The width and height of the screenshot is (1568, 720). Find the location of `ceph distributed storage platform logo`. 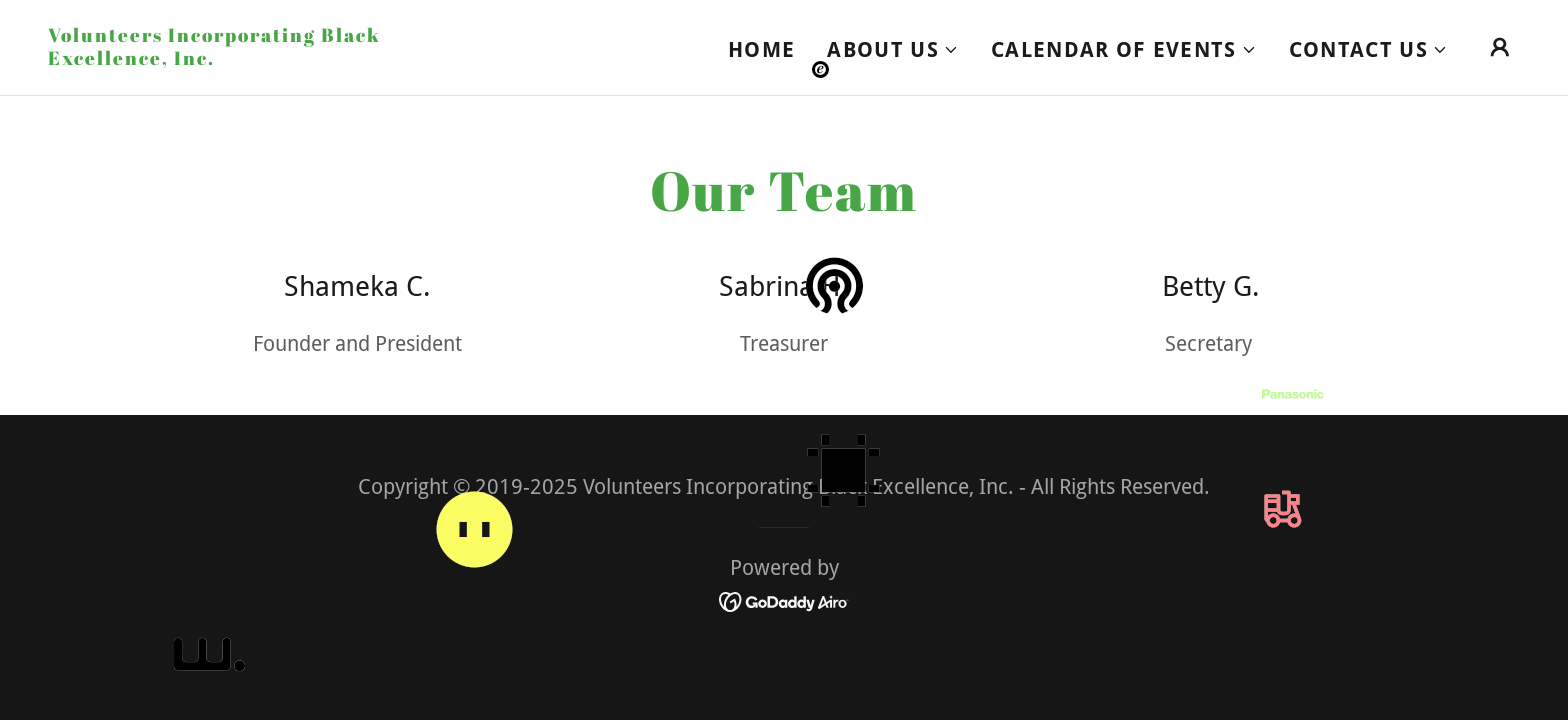

ceph distributed storage platform logo is located at coordinates (834, 285).